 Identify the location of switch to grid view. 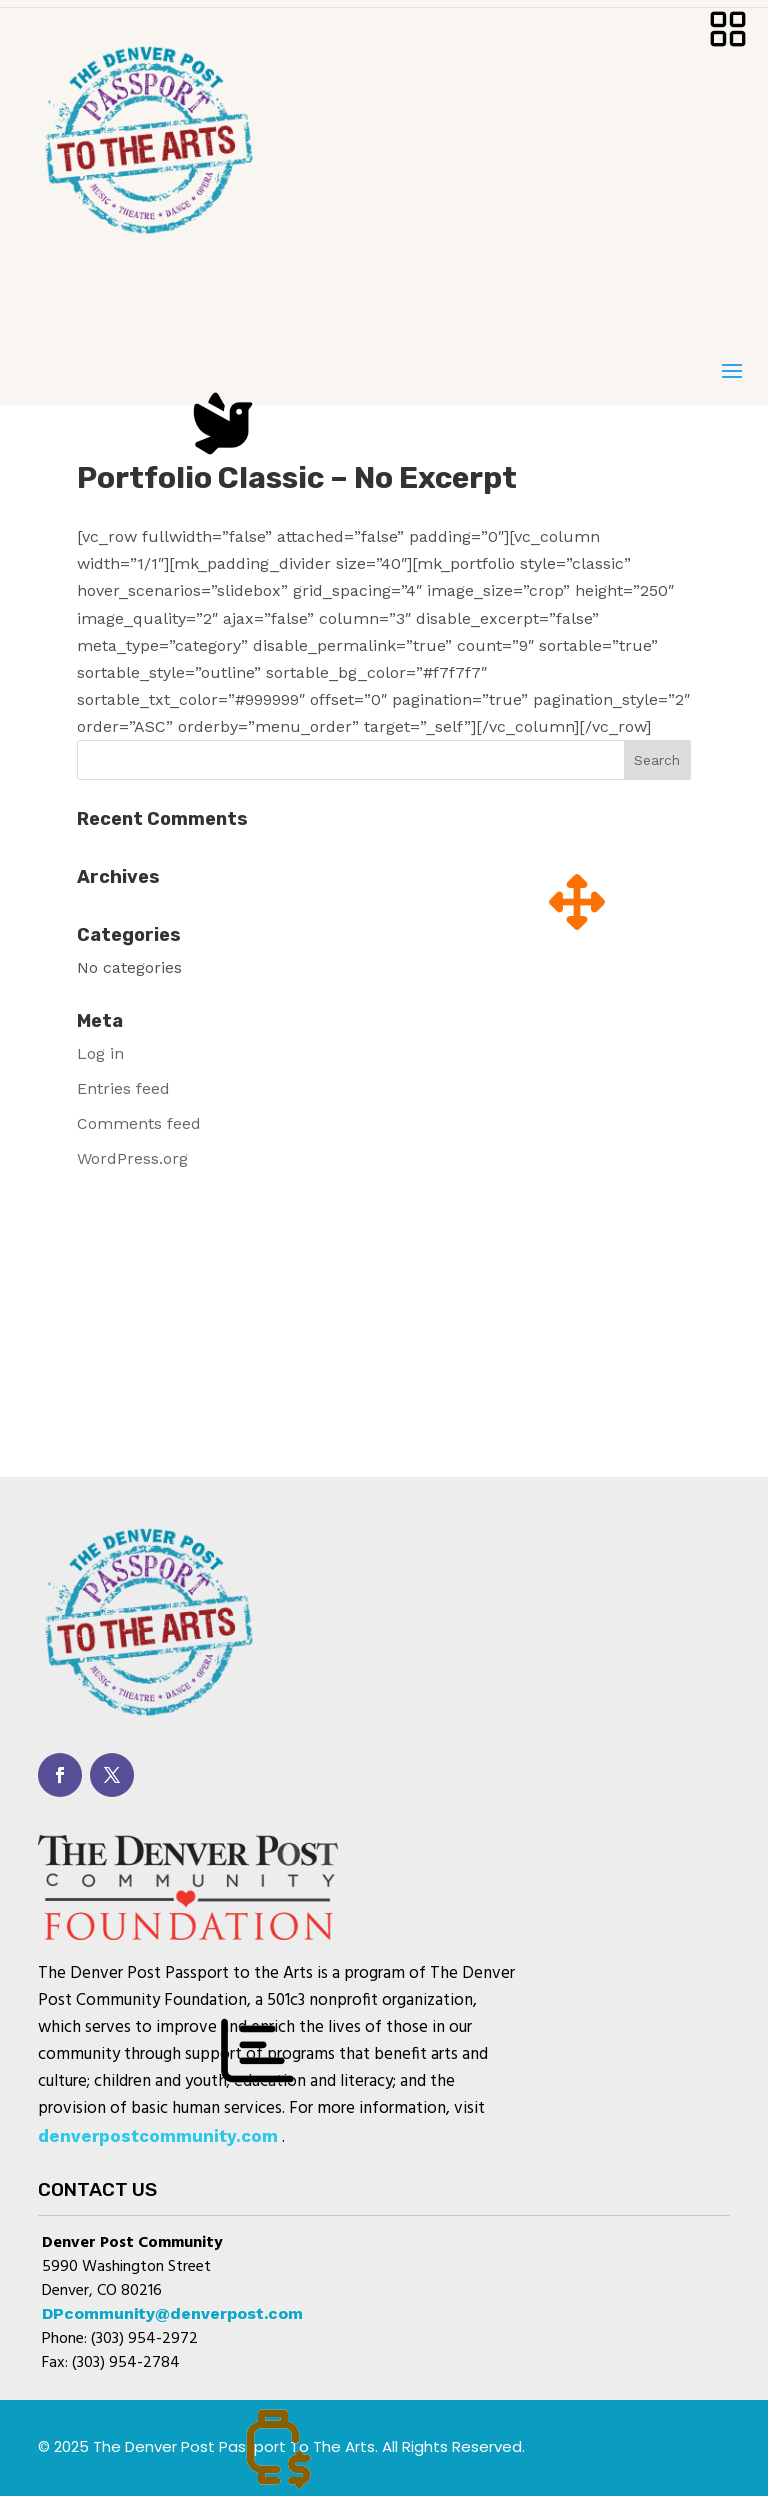
(728, 29).